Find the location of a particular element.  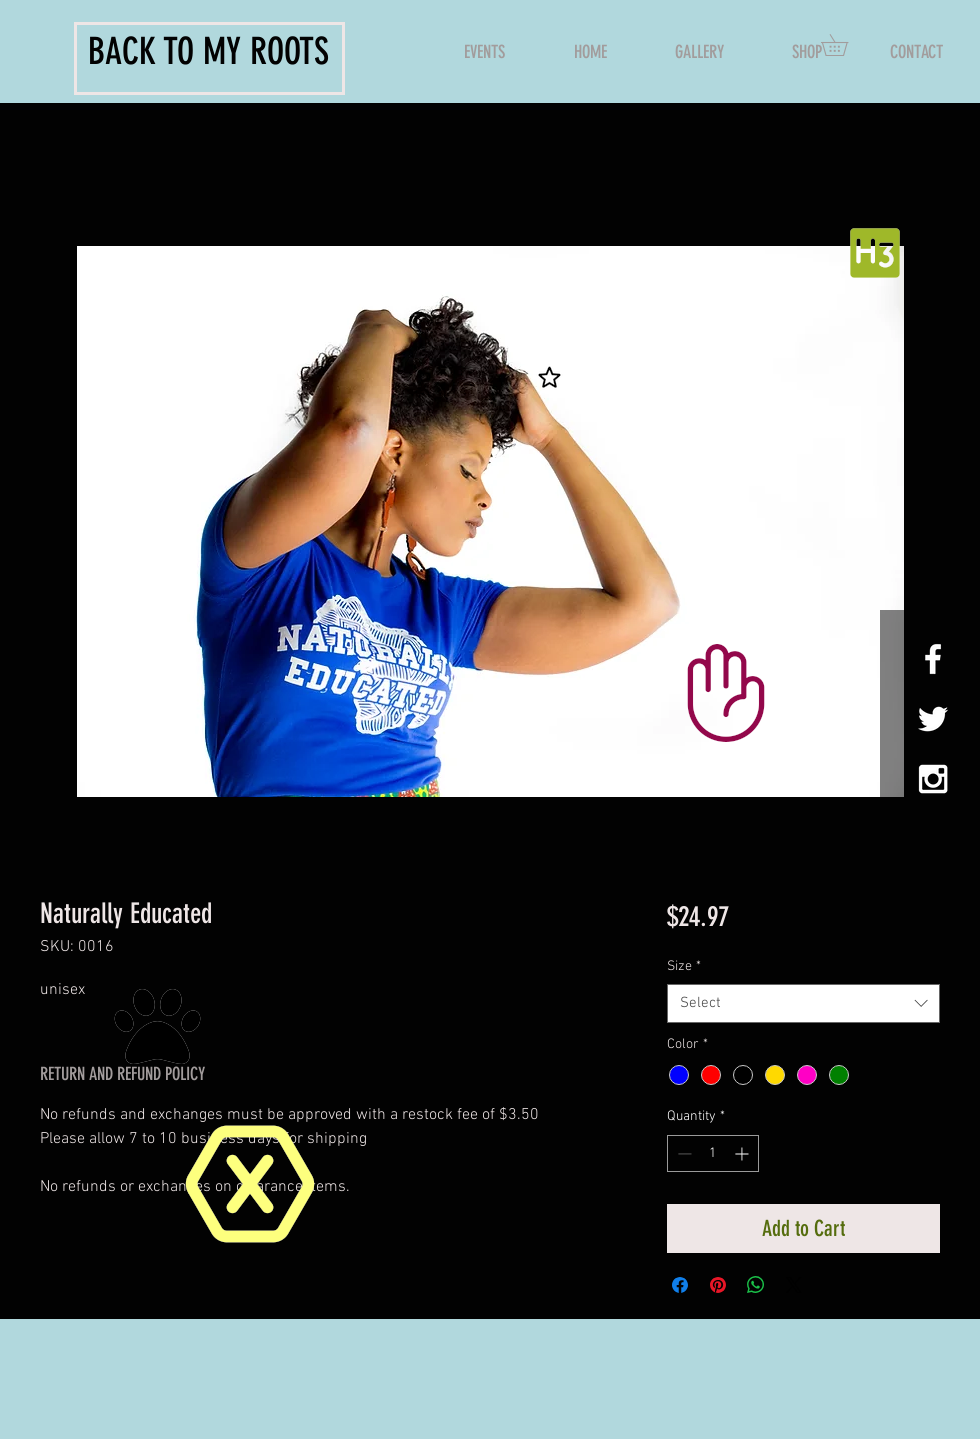

add item to favorites is located at coordinates (549, 377).